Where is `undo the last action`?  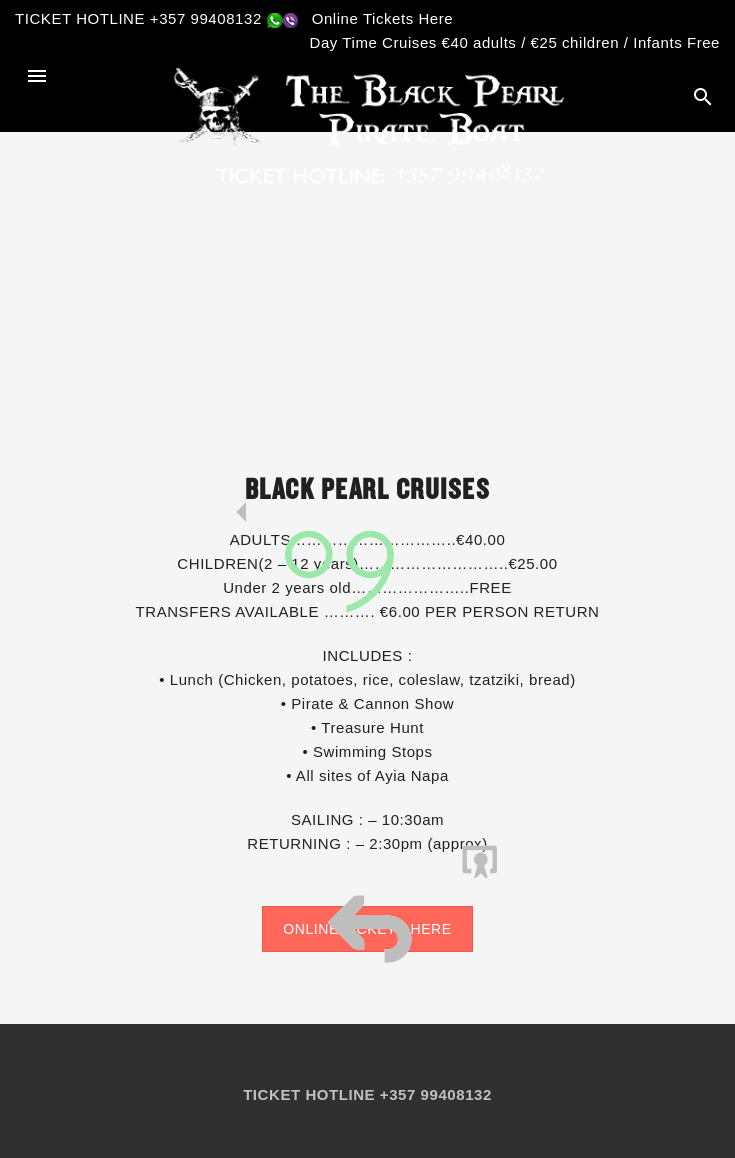
undo the last action is located at coordinates (371, 929).